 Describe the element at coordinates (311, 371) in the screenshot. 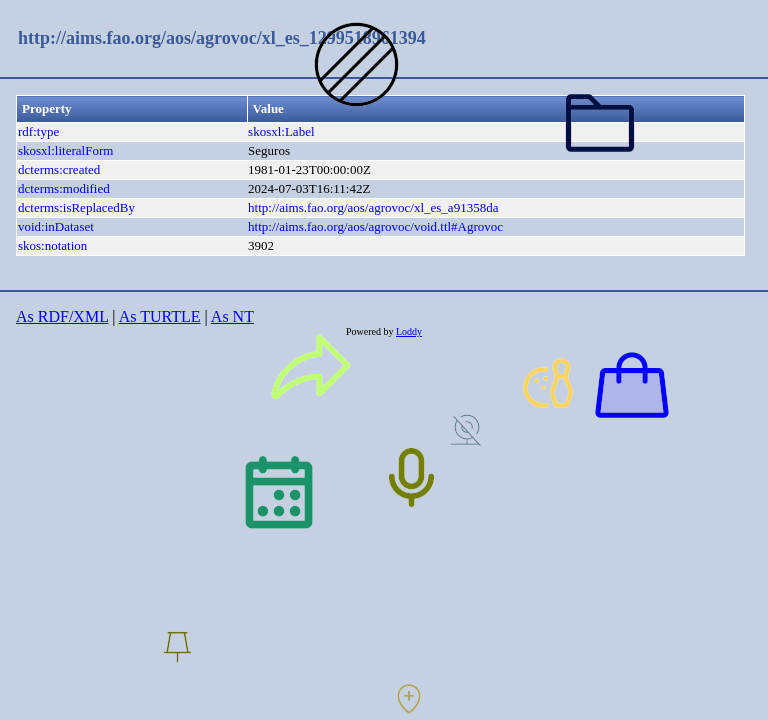

I see `share content with others` at that location.